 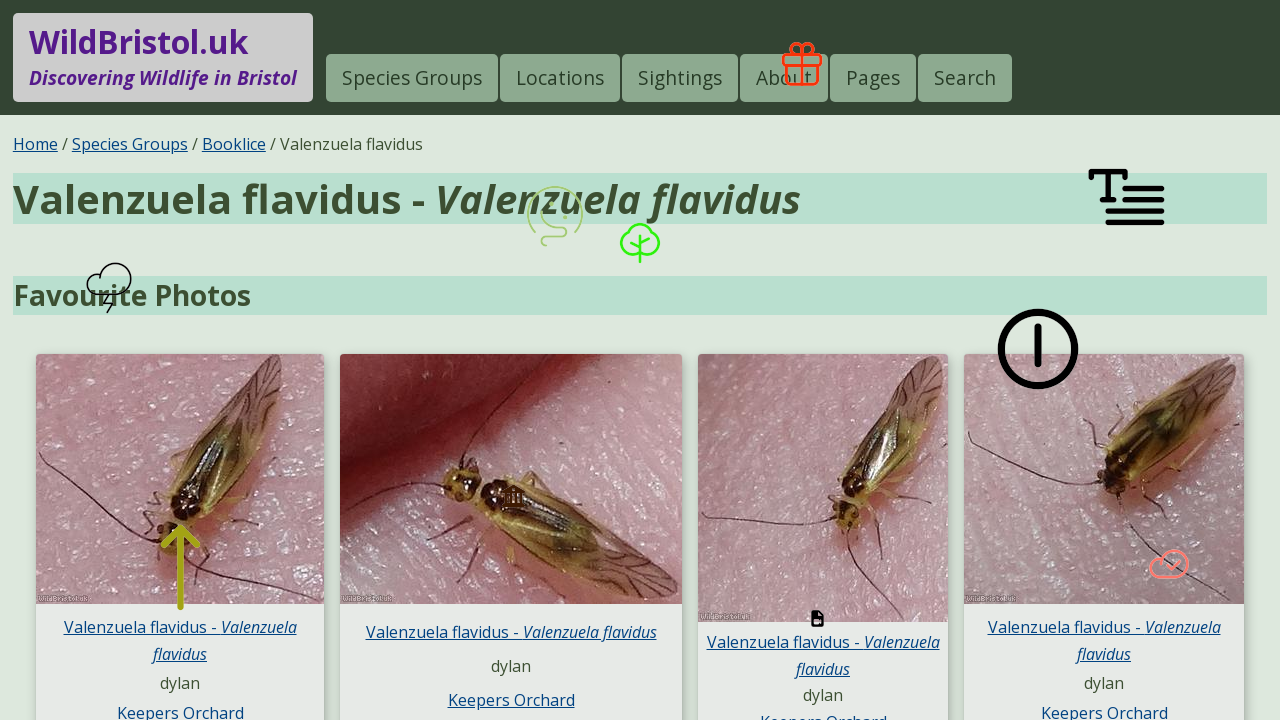 I want to click on scroll to top of page, so click(x=180, y=567).